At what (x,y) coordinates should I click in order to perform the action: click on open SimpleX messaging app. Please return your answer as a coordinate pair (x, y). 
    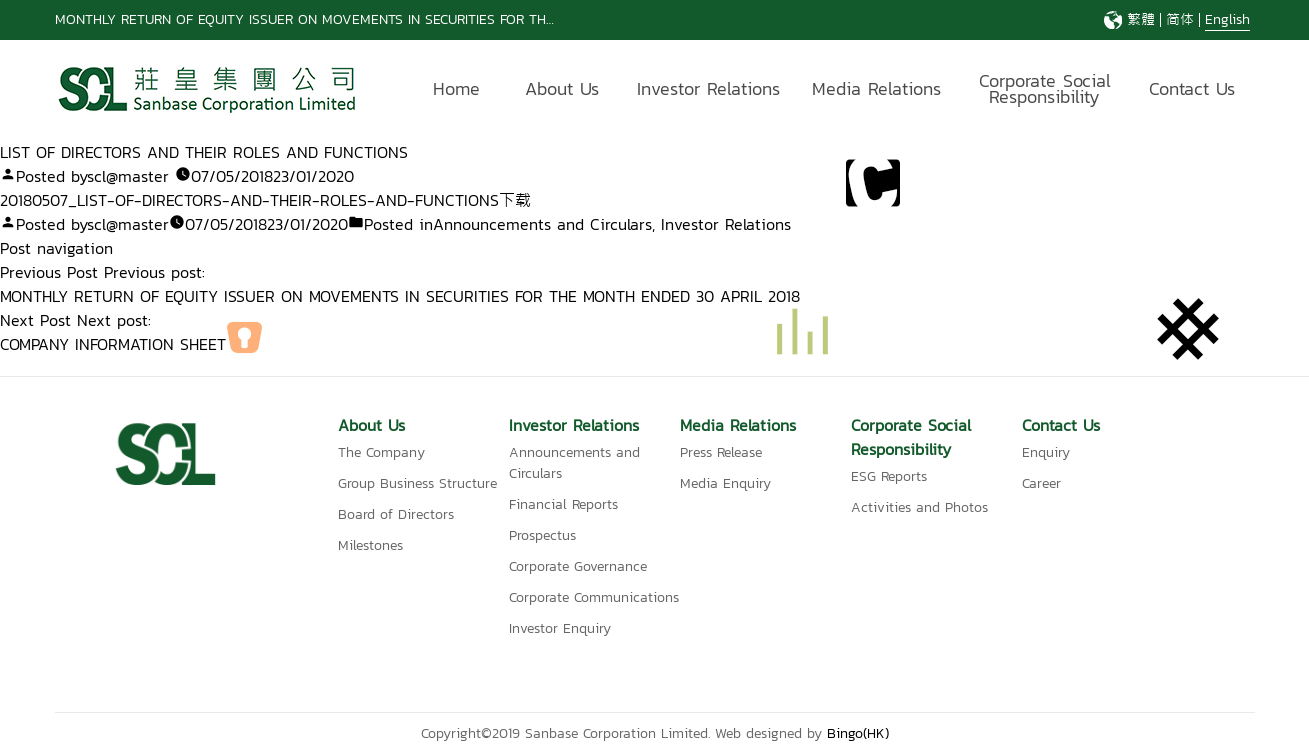
    Looking at the image, I should click on (1188, 329).